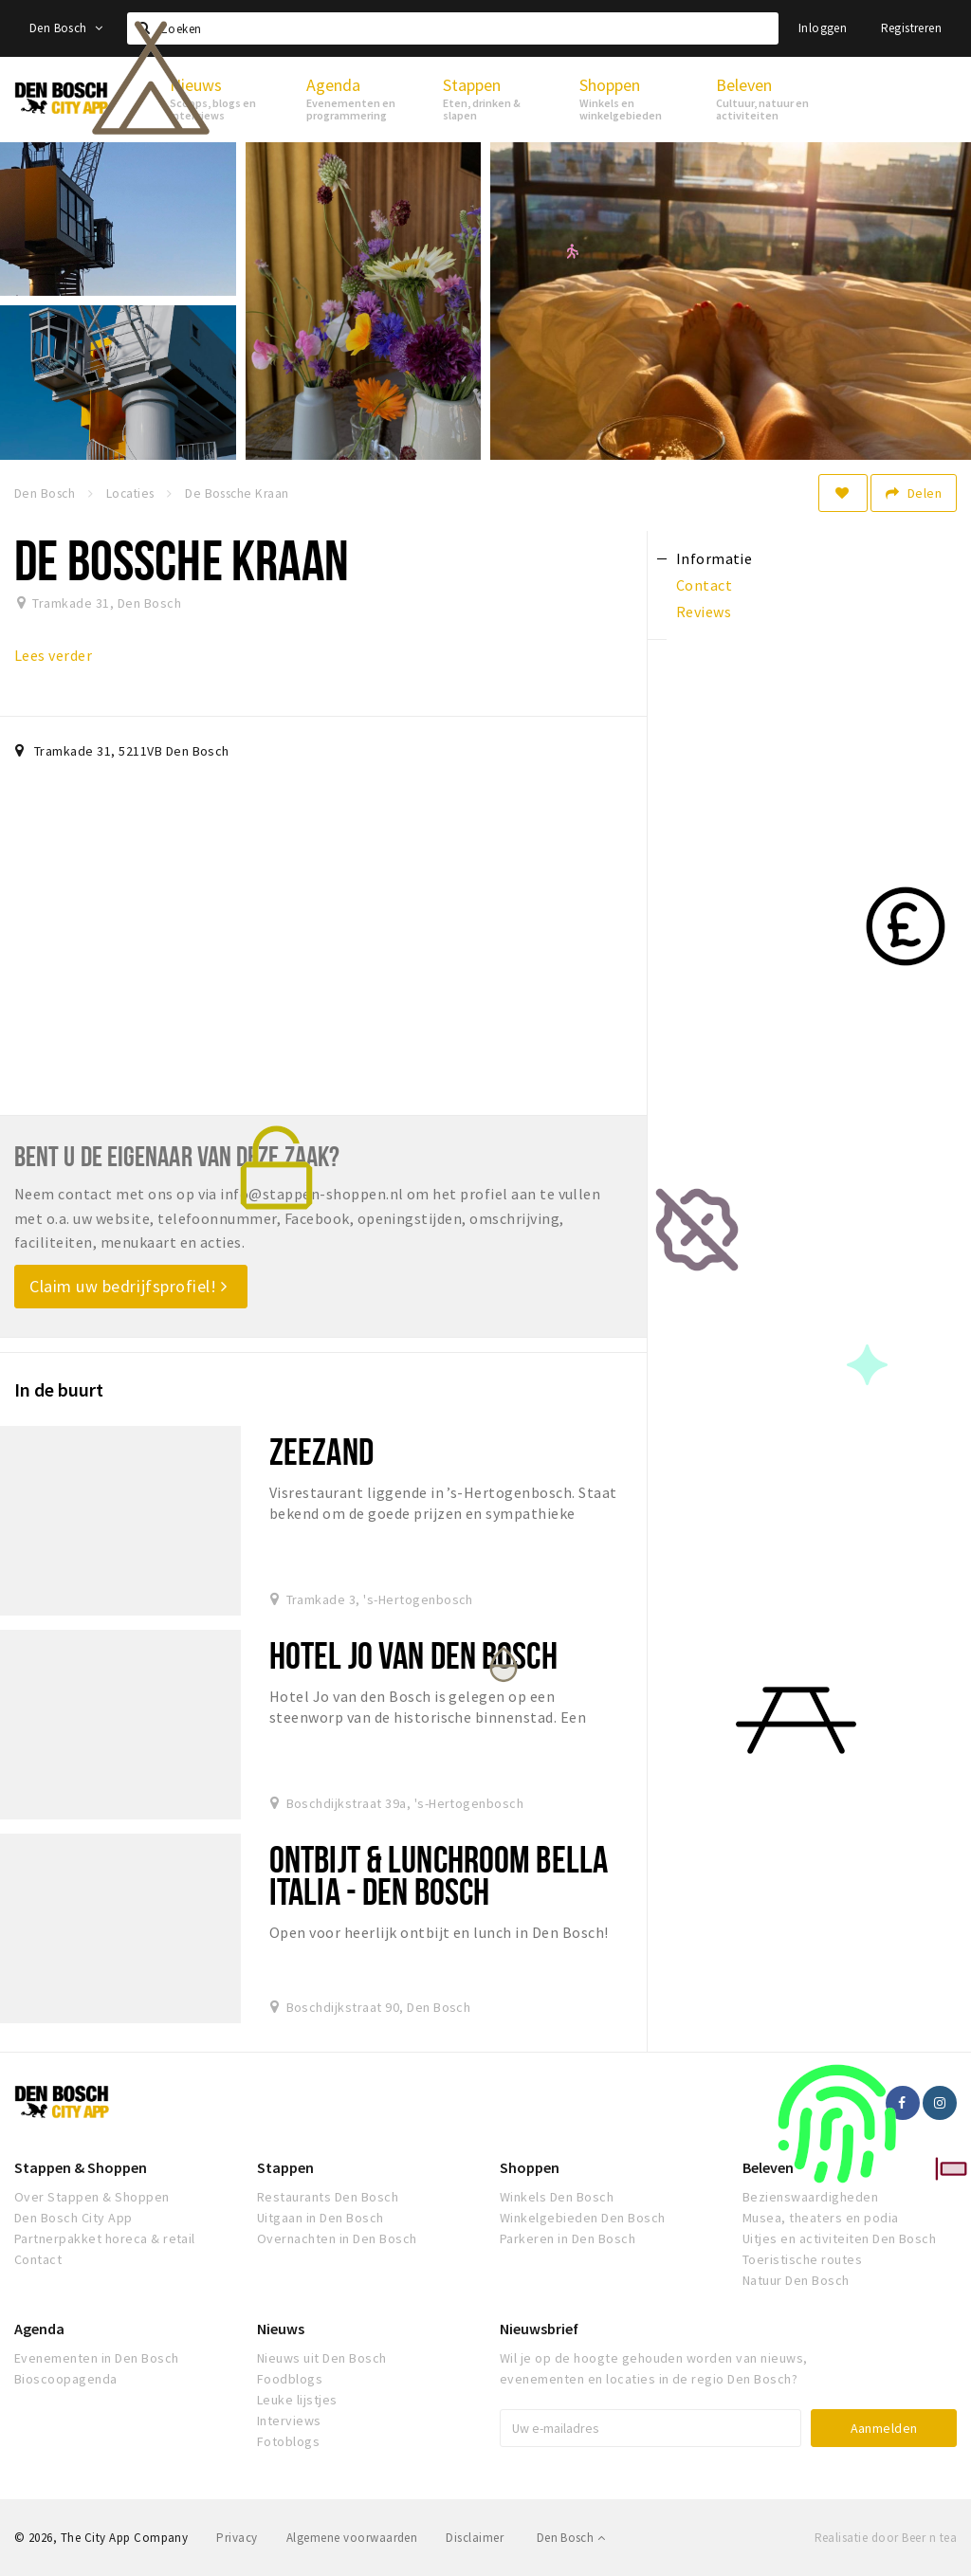 The height and width of the screenshot is (2576, 971). What do you see at coordinates (151, 84) in the screenshot?
I see `view camping or outdoor accommodations` at bounding box center [151, 84].